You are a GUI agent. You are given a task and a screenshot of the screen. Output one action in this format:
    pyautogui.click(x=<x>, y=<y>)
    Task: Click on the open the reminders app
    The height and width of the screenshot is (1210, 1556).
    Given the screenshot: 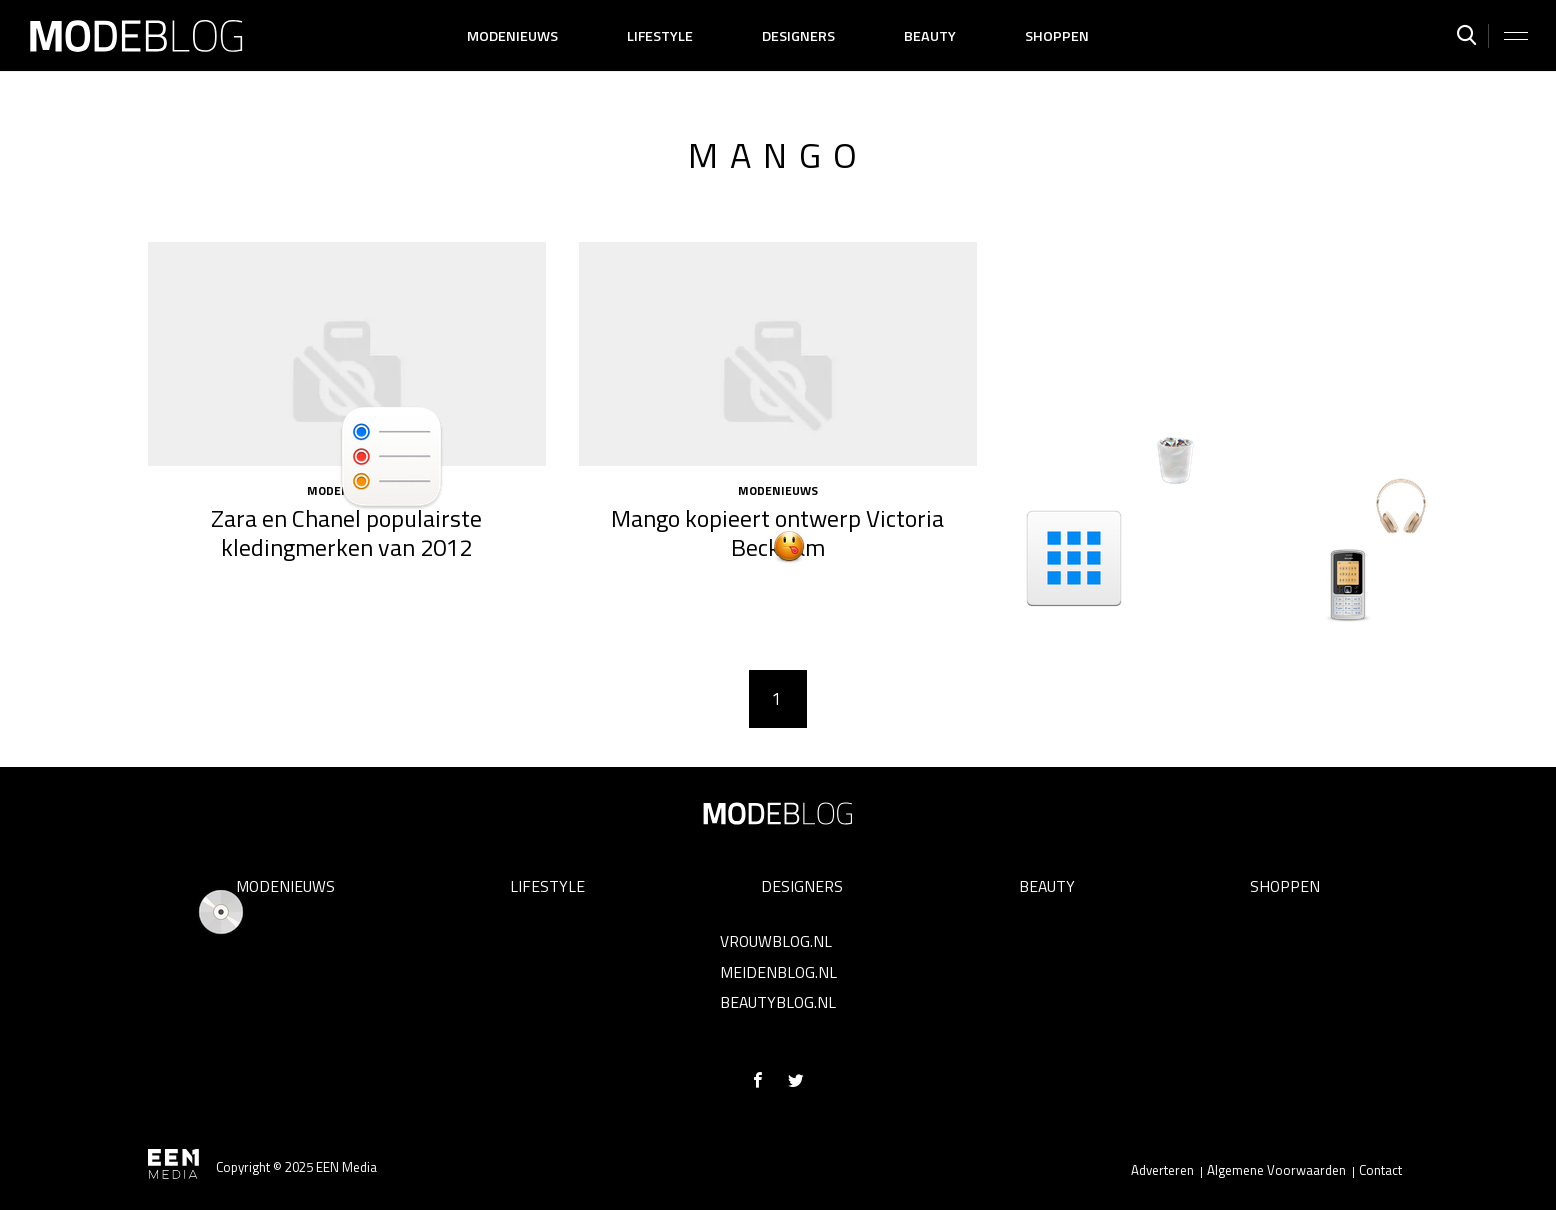 What is the action you would take?
    pyautogui.click(x=391, y=456)
    